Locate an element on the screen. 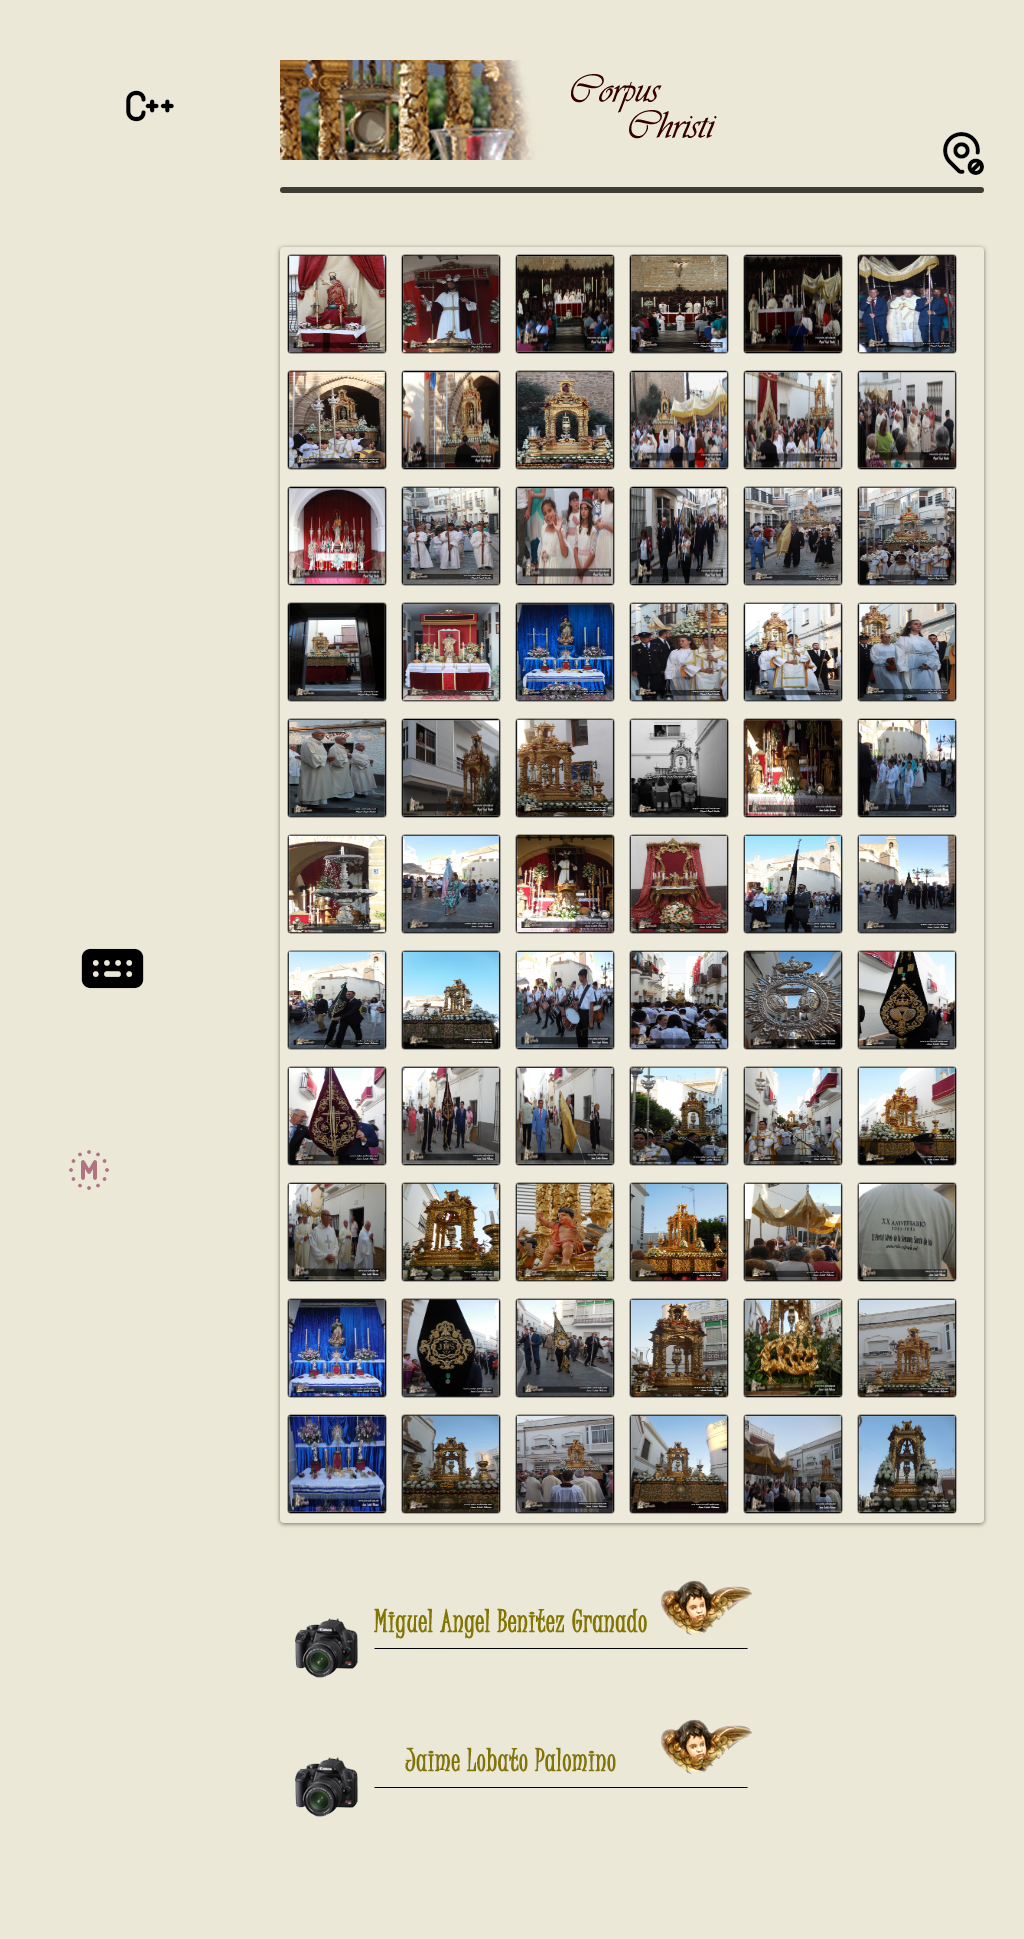 This screenshot has height=1939, width=1024. indicates a C++ programming language file or project is located at coordinates (150, 106).